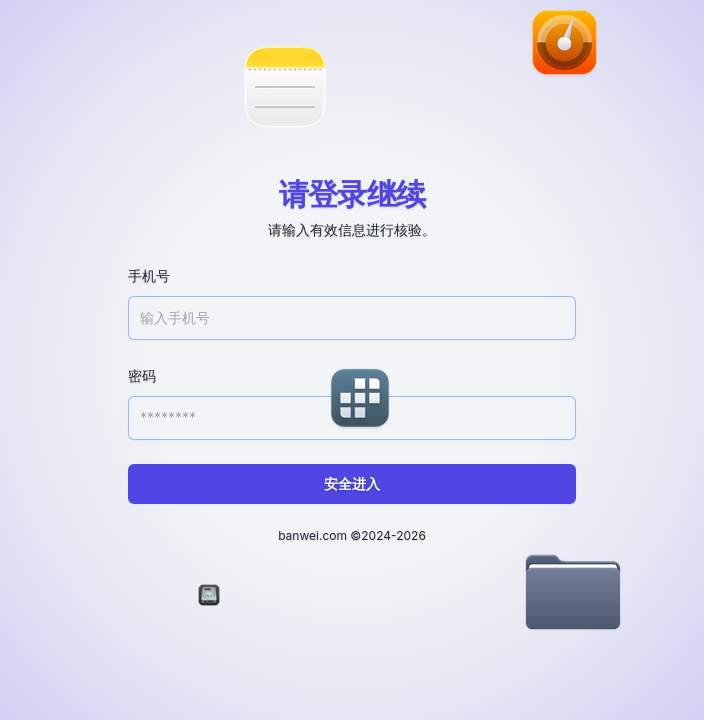 This screenshot has height=720, width=704. Describe the element at coordinates (360, 398) in the screenshot. I see `open stata statistical software` at that location.